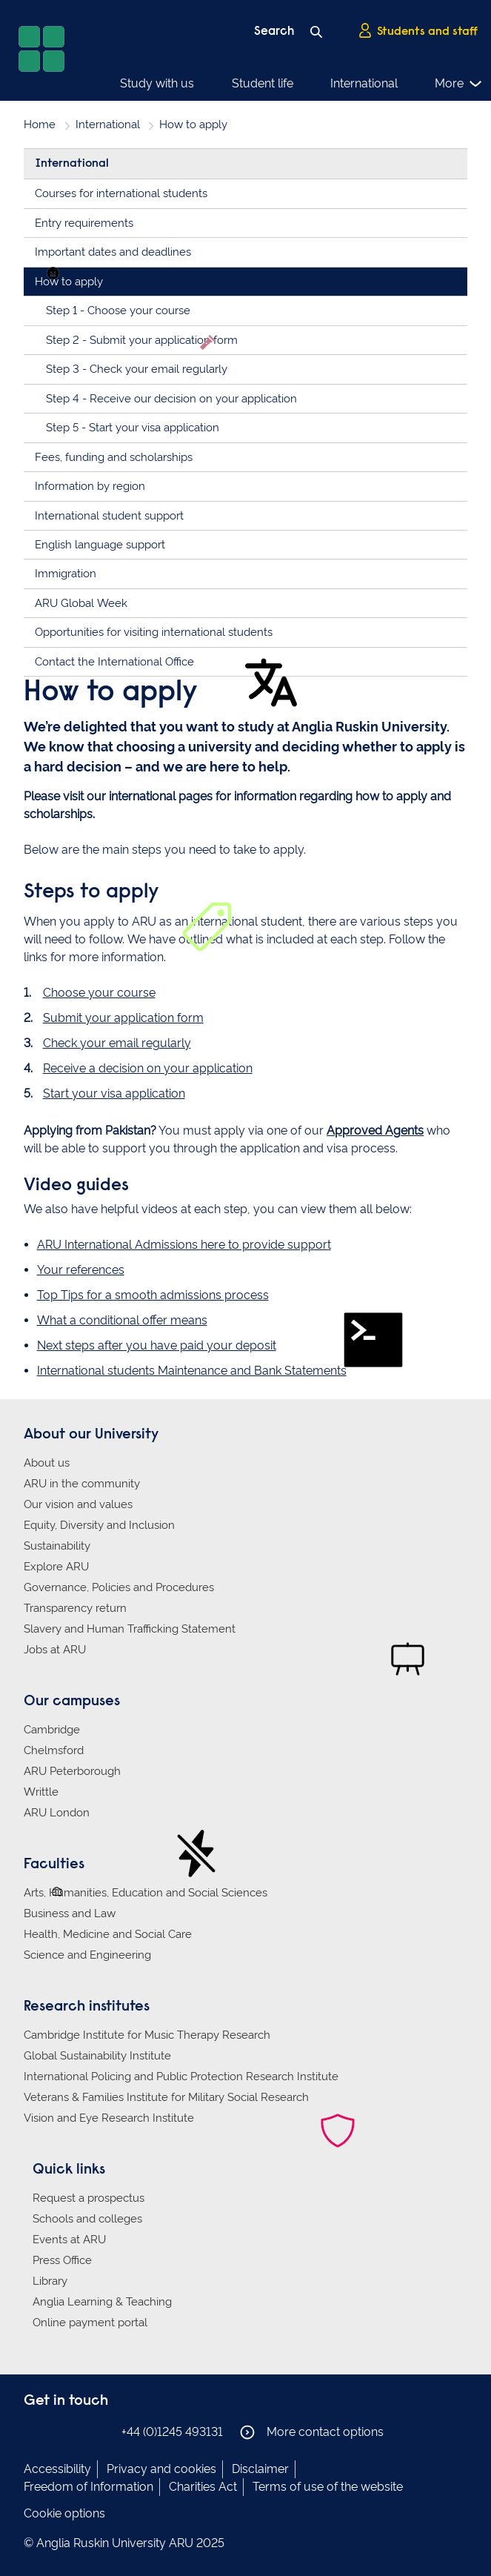 This screenshot has height=2576, width=491. I want to click on rate experience as negative or unsatisfied, so click(53, 273).